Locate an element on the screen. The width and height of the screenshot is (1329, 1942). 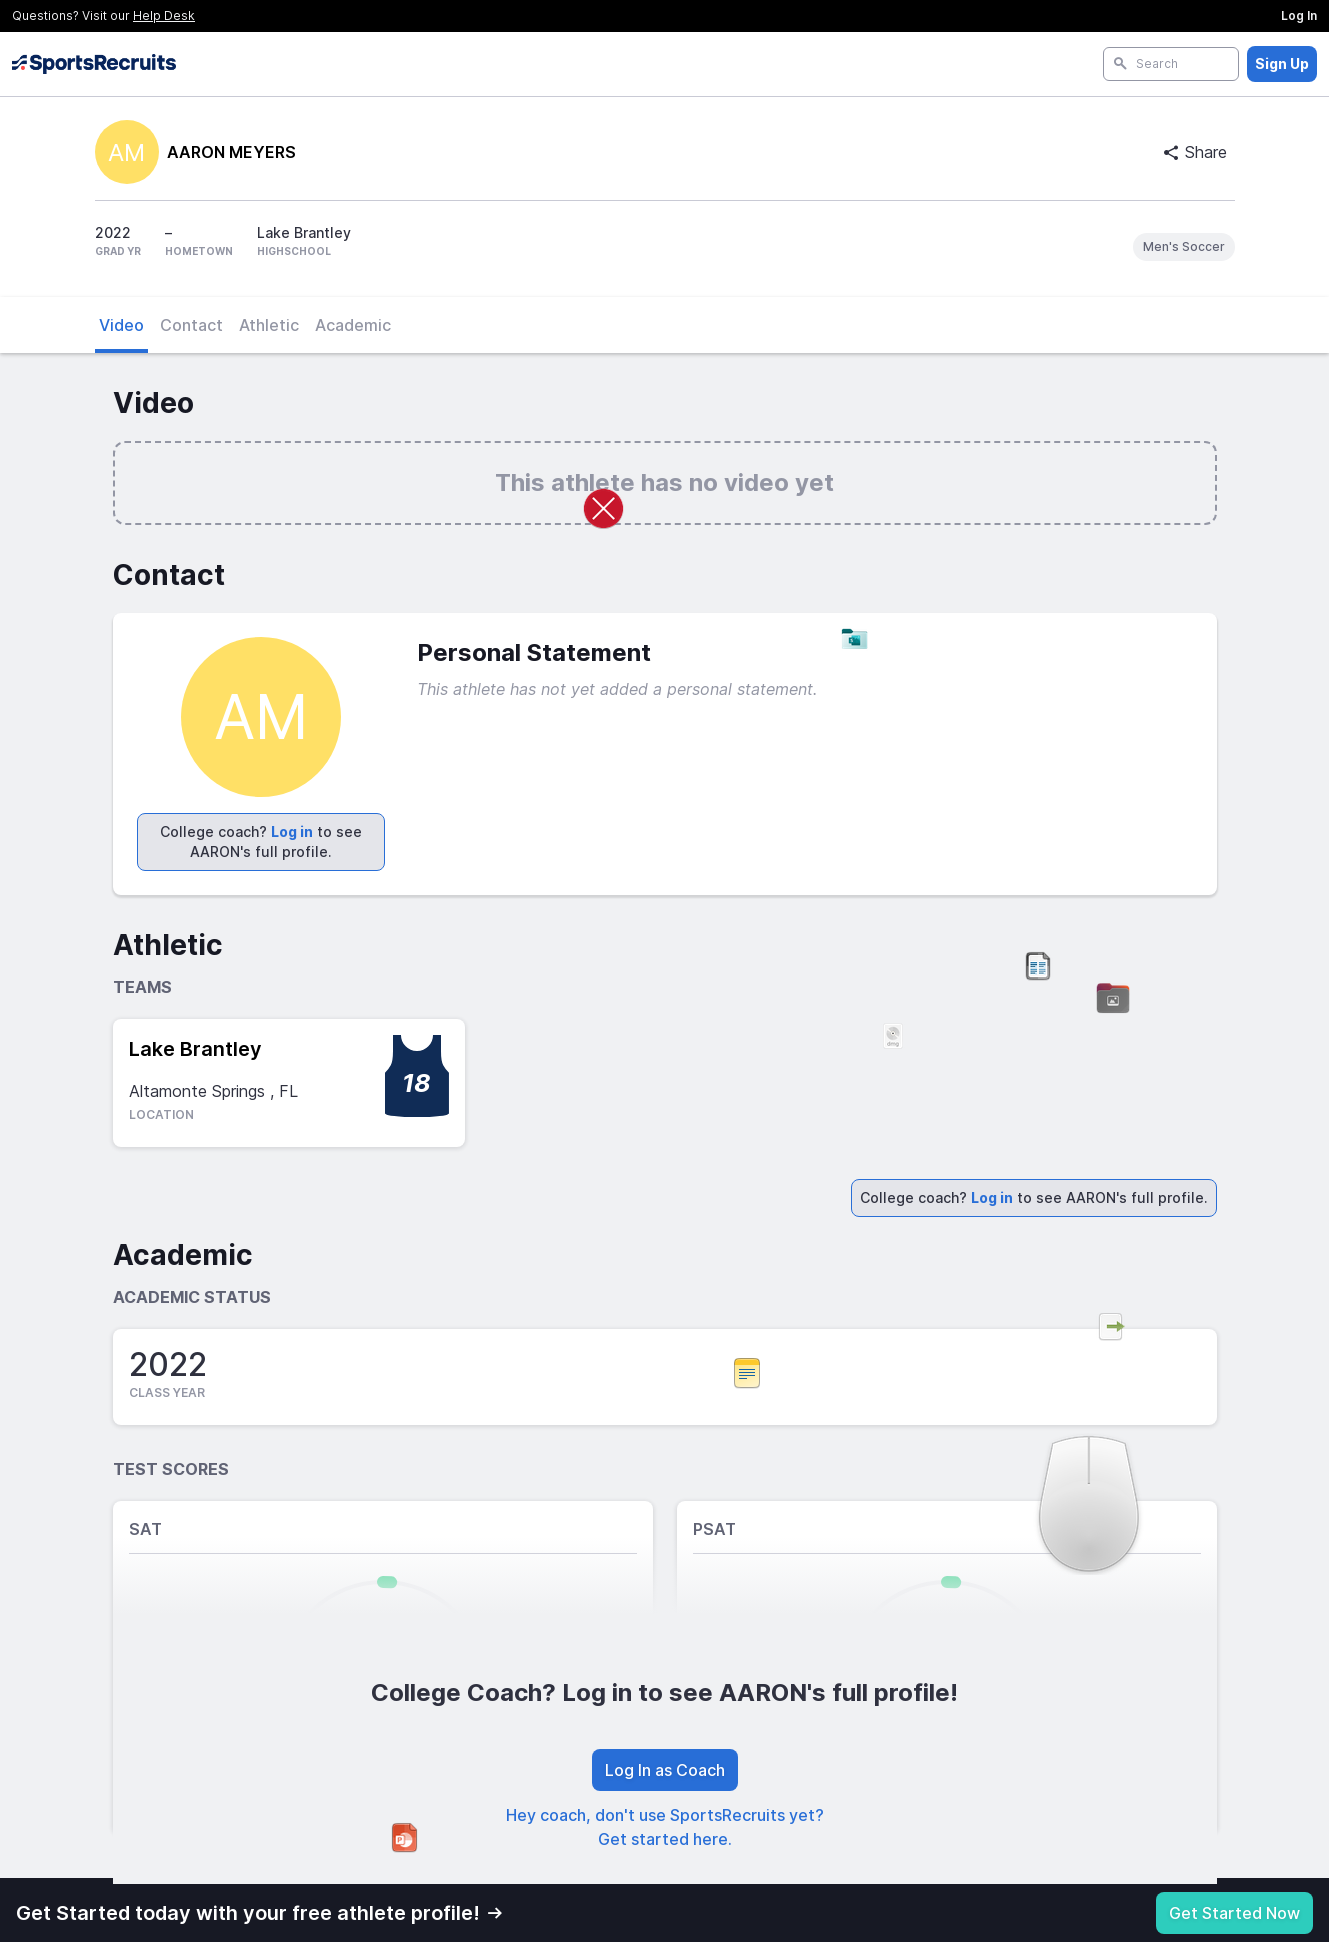
open an opendocument master document file is located at coordinates (1038, 966).